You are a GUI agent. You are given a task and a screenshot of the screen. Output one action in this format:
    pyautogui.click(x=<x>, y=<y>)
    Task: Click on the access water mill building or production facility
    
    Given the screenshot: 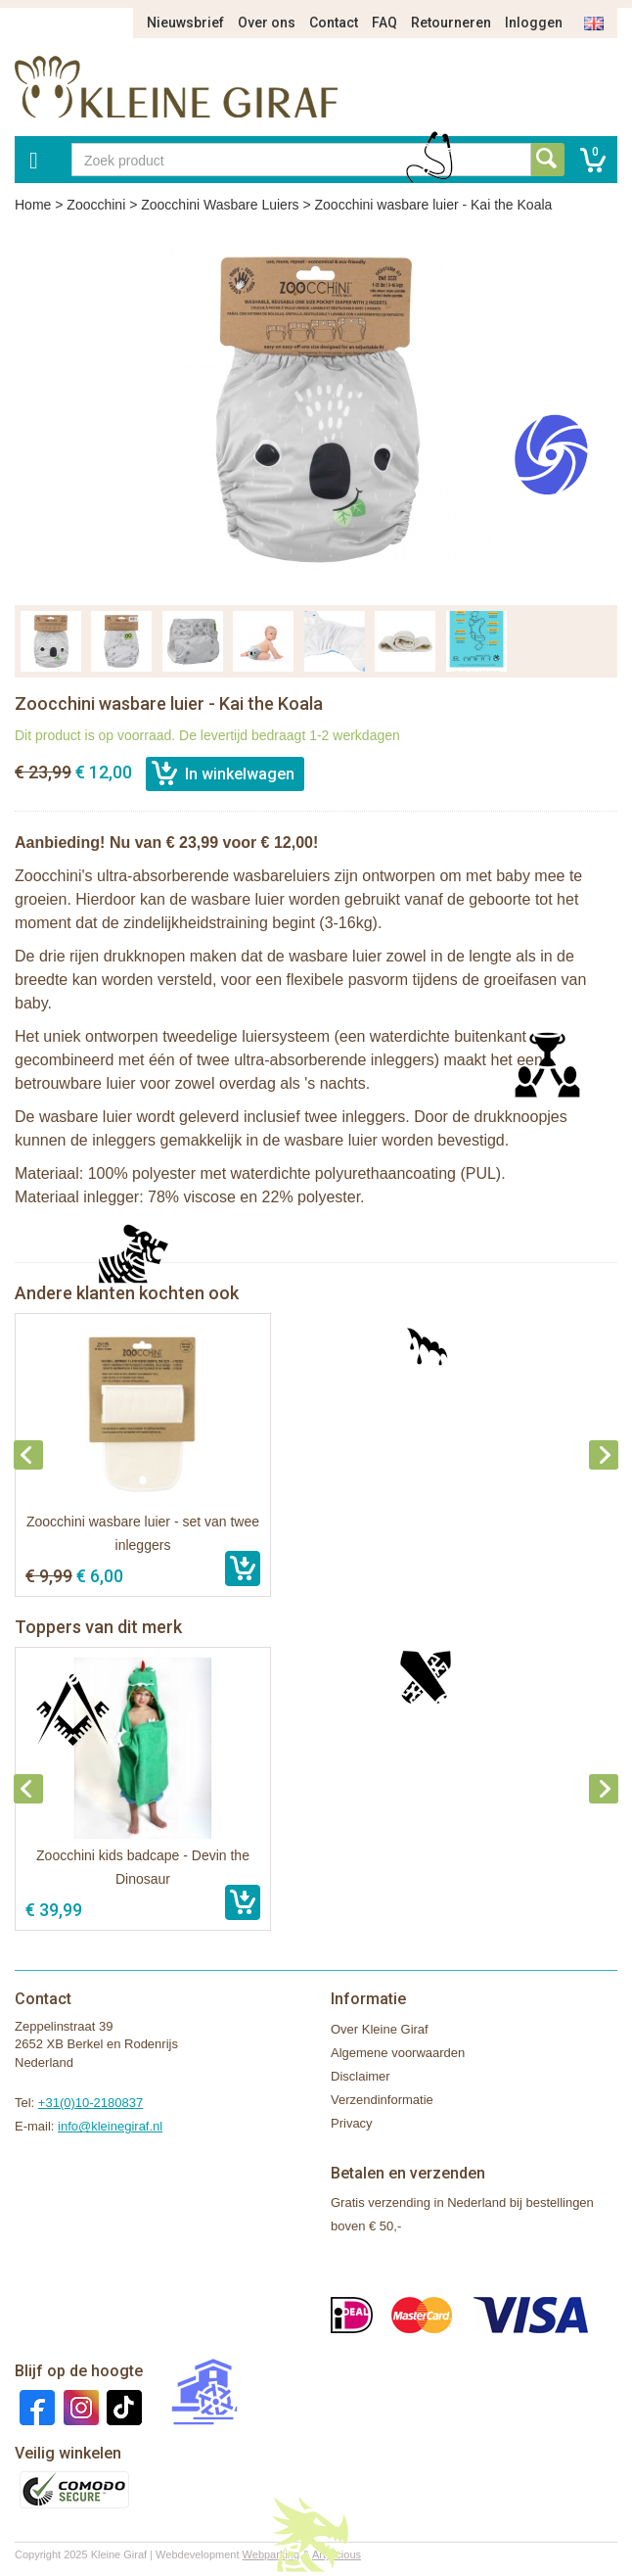 What is the action you would take?
    pyautogui.click(x=204, y=2392)
    